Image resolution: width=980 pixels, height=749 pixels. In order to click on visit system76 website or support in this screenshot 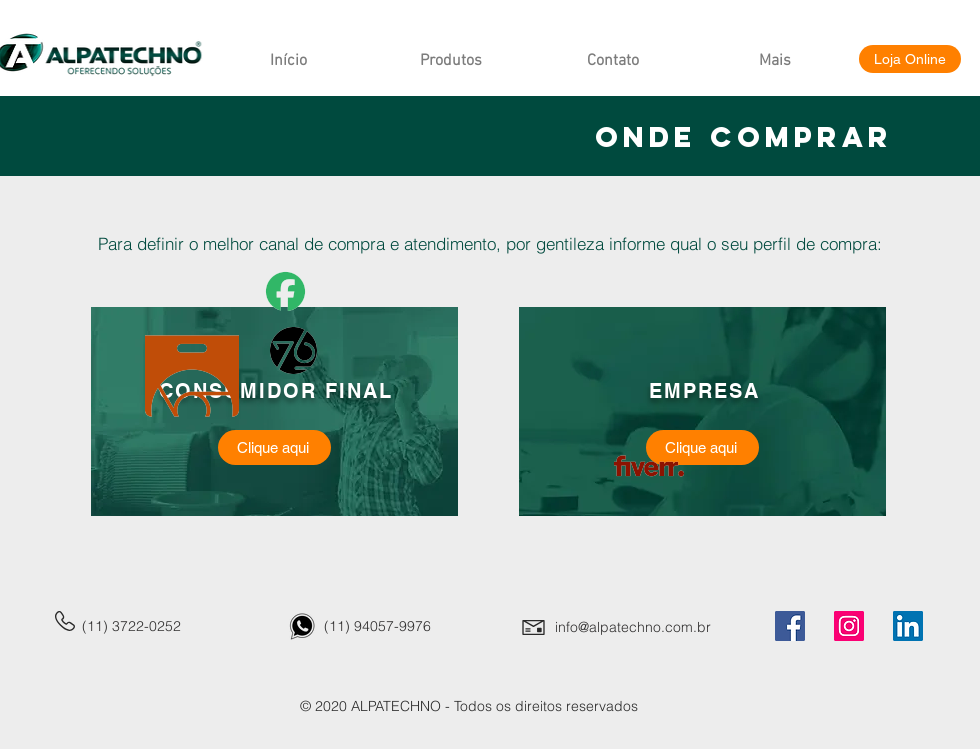, I will do `click(293, 350)`.